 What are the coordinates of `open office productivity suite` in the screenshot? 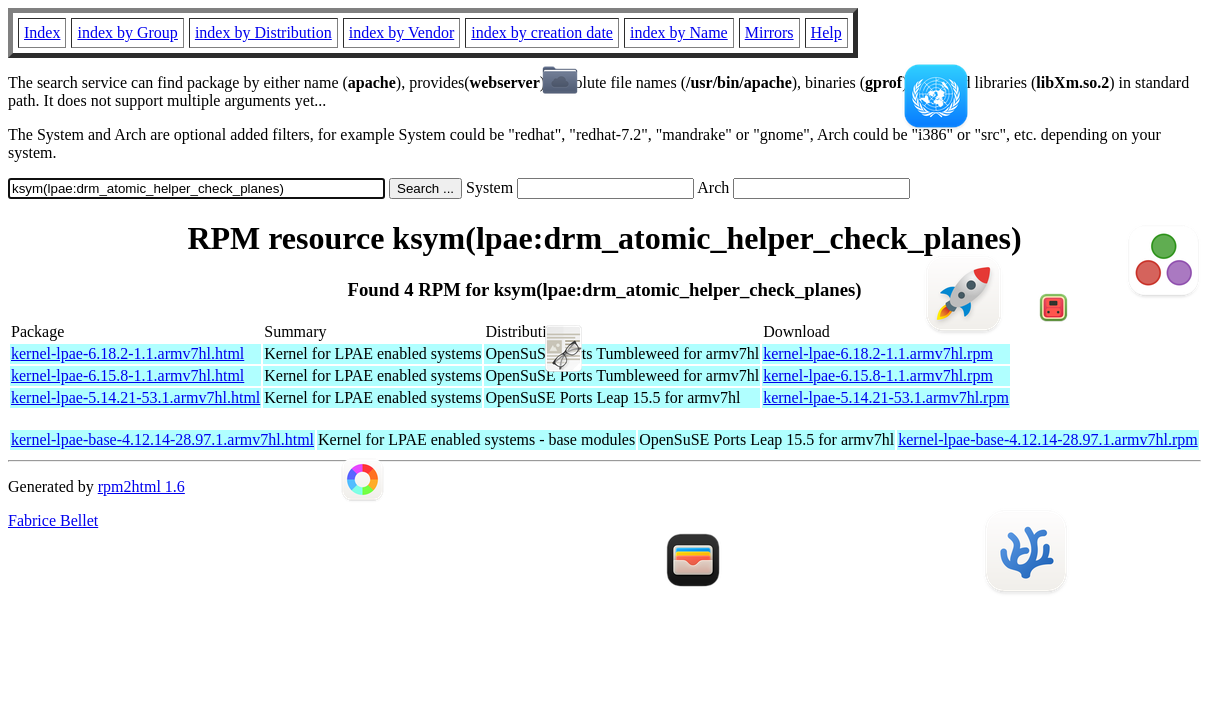 It's located at (563, 348).